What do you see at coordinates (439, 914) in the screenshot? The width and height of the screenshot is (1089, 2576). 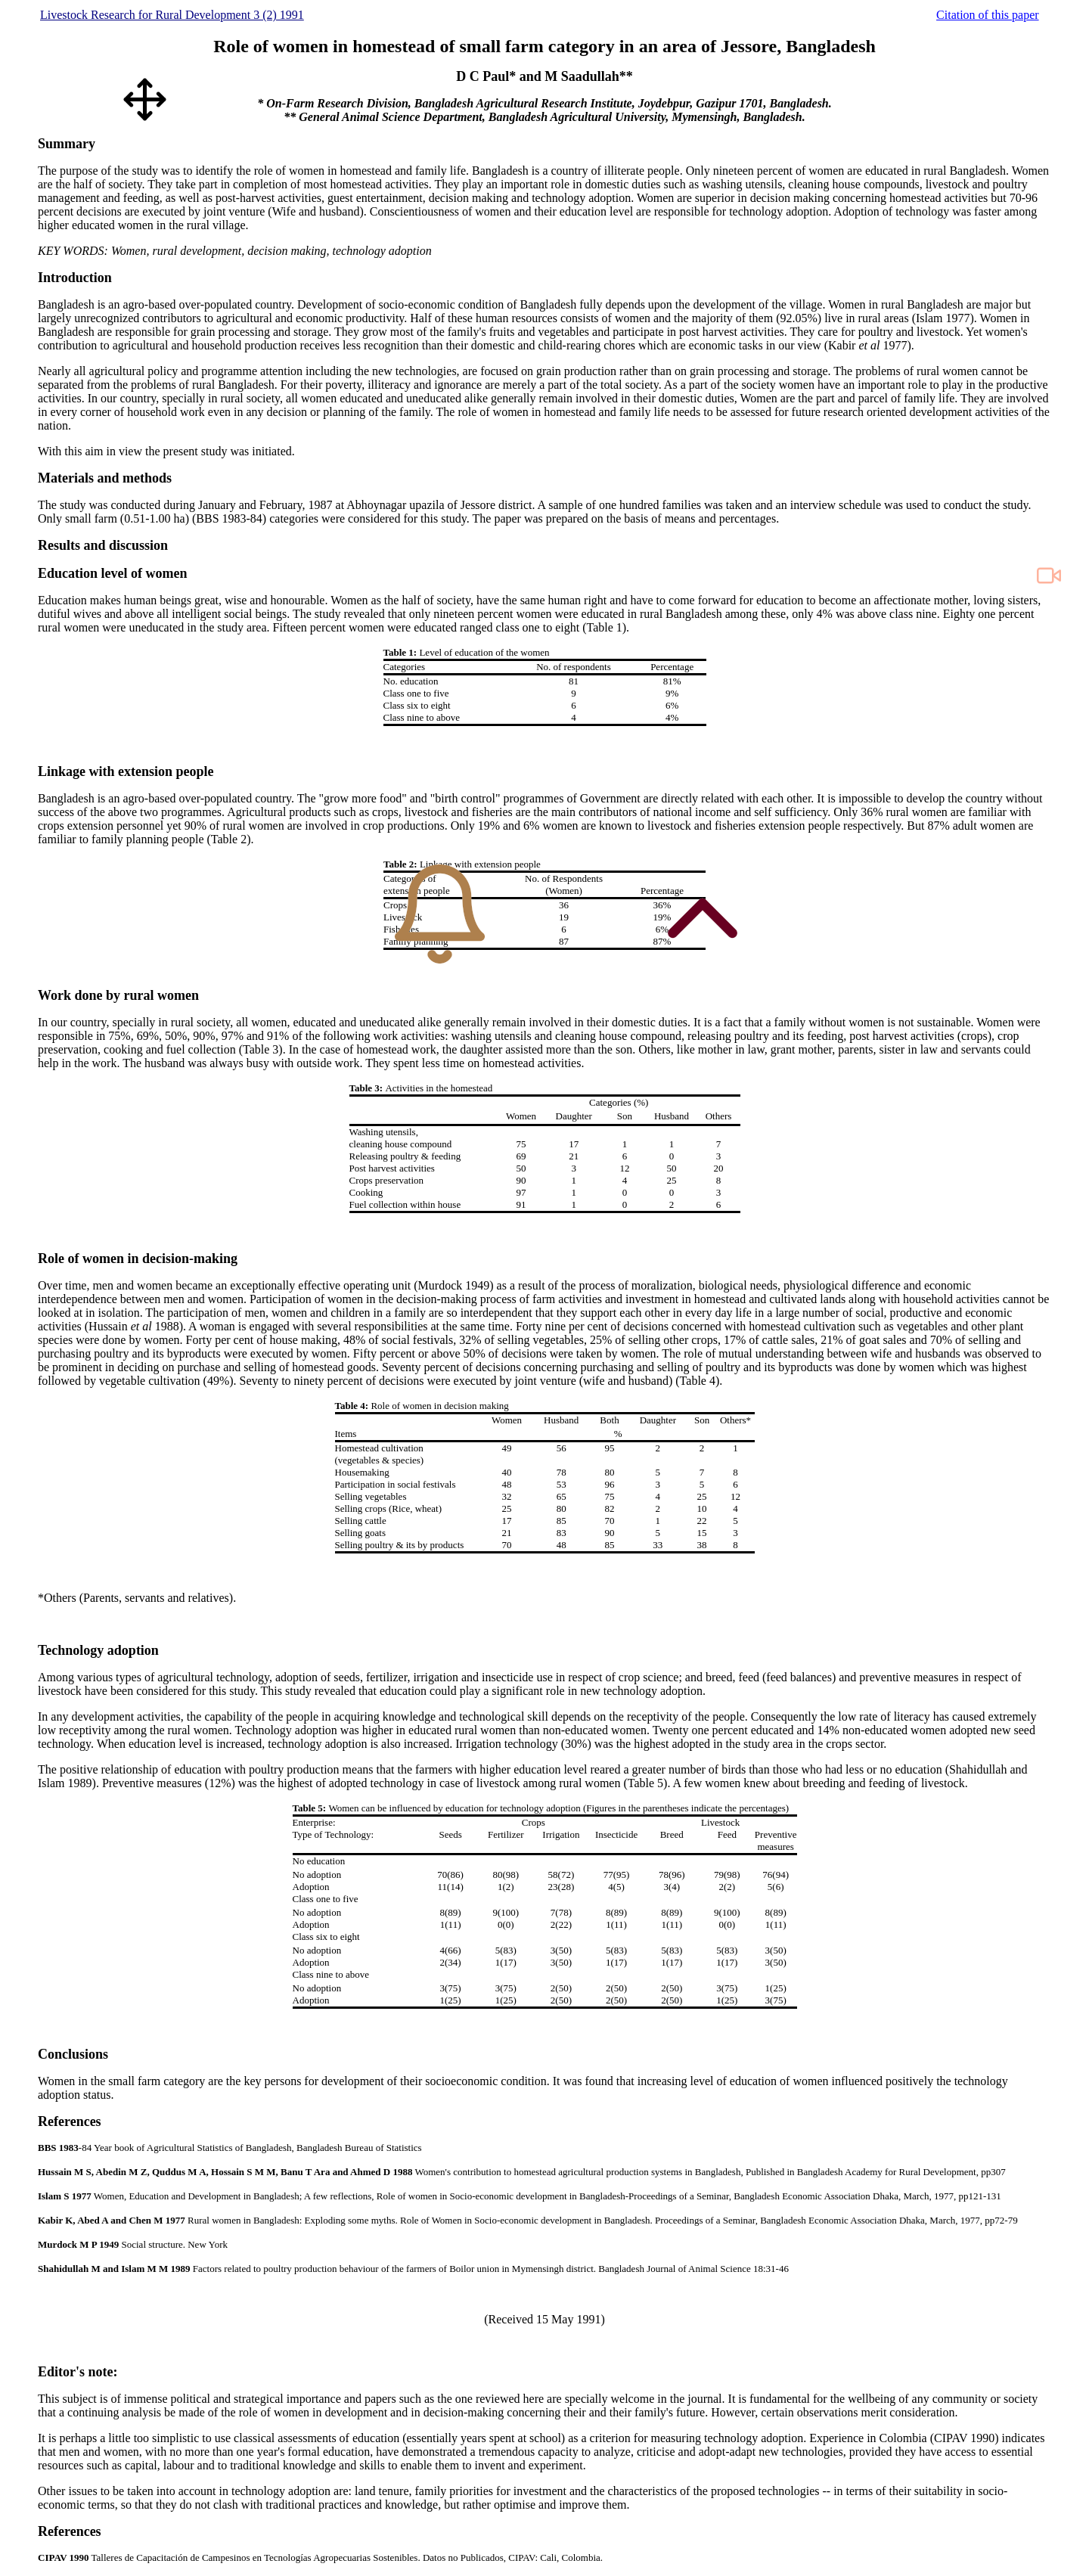 I see `view notifications` at bounding box center [439, 914].